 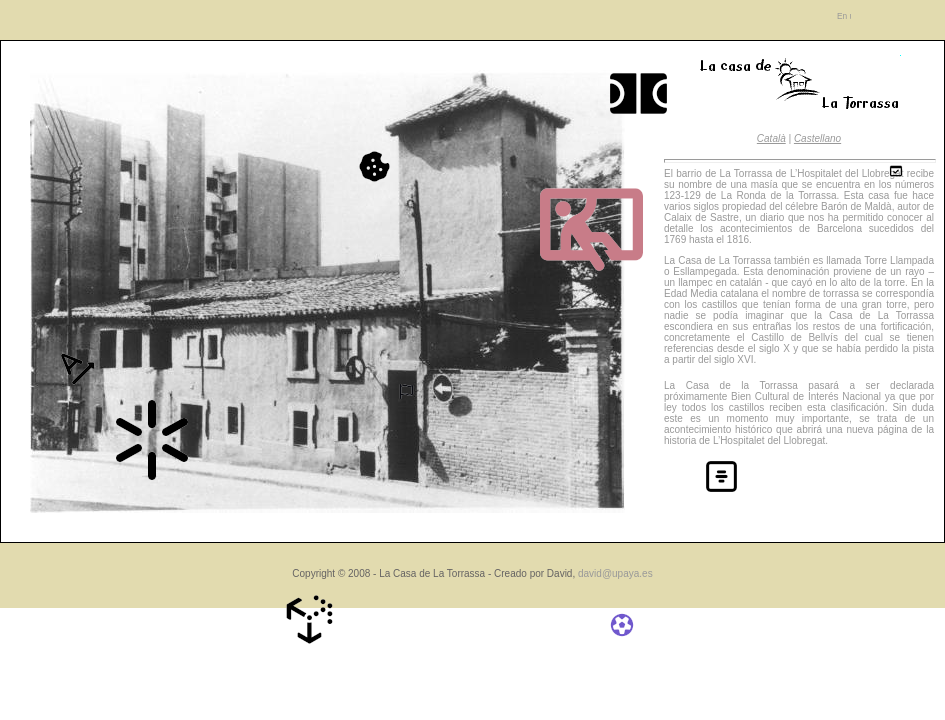 What do you see at coordinates (152, 440) in the screenshot?
I see `walmart app or website link` at bounding box center [152, 440].